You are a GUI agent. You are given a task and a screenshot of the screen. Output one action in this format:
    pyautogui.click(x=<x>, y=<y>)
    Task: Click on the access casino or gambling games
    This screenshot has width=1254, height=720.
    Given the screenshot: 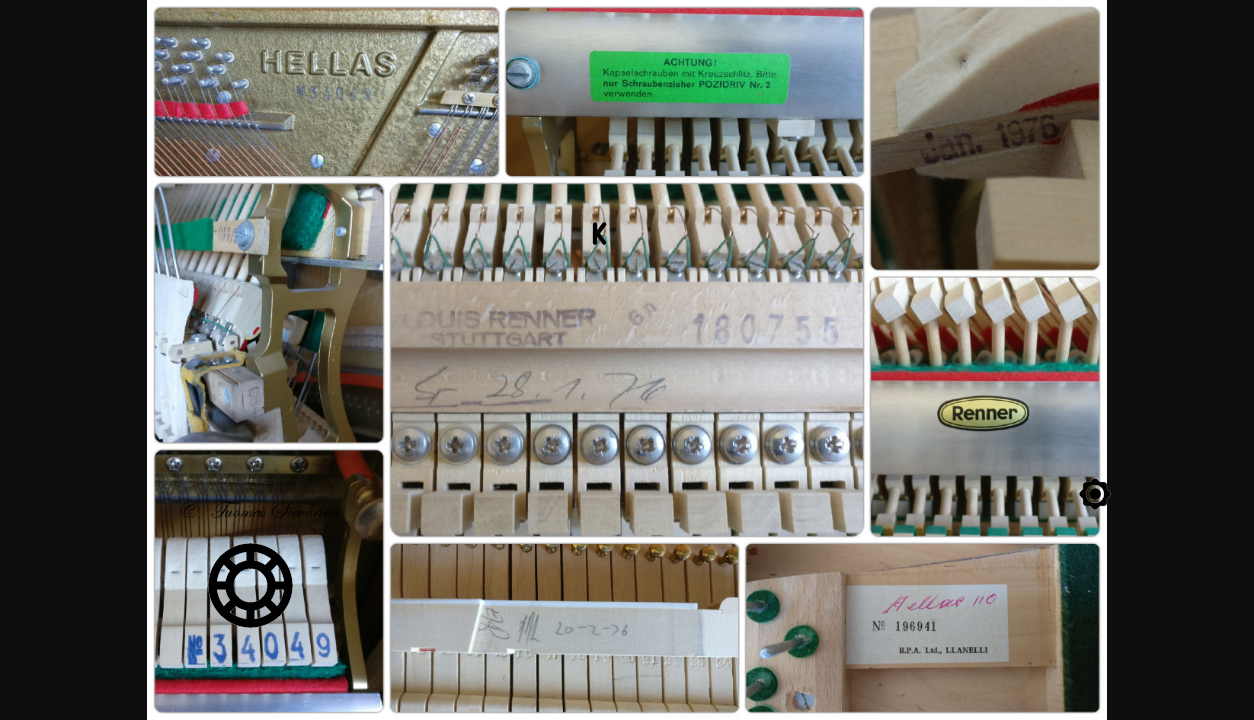 What is the action you would take?
    pyautogui.click(x=250, y=585)
    